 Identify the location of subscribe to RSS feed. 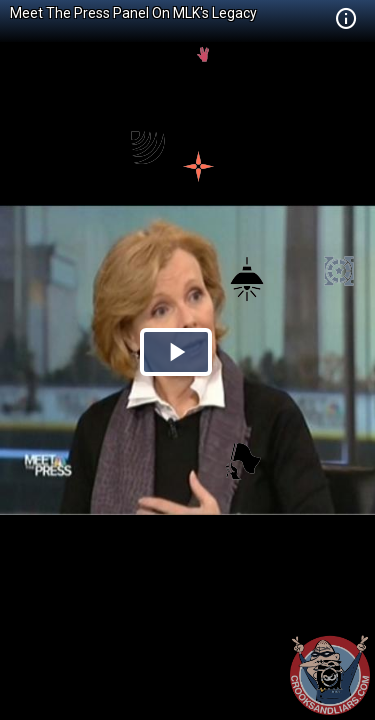
(148, 148).